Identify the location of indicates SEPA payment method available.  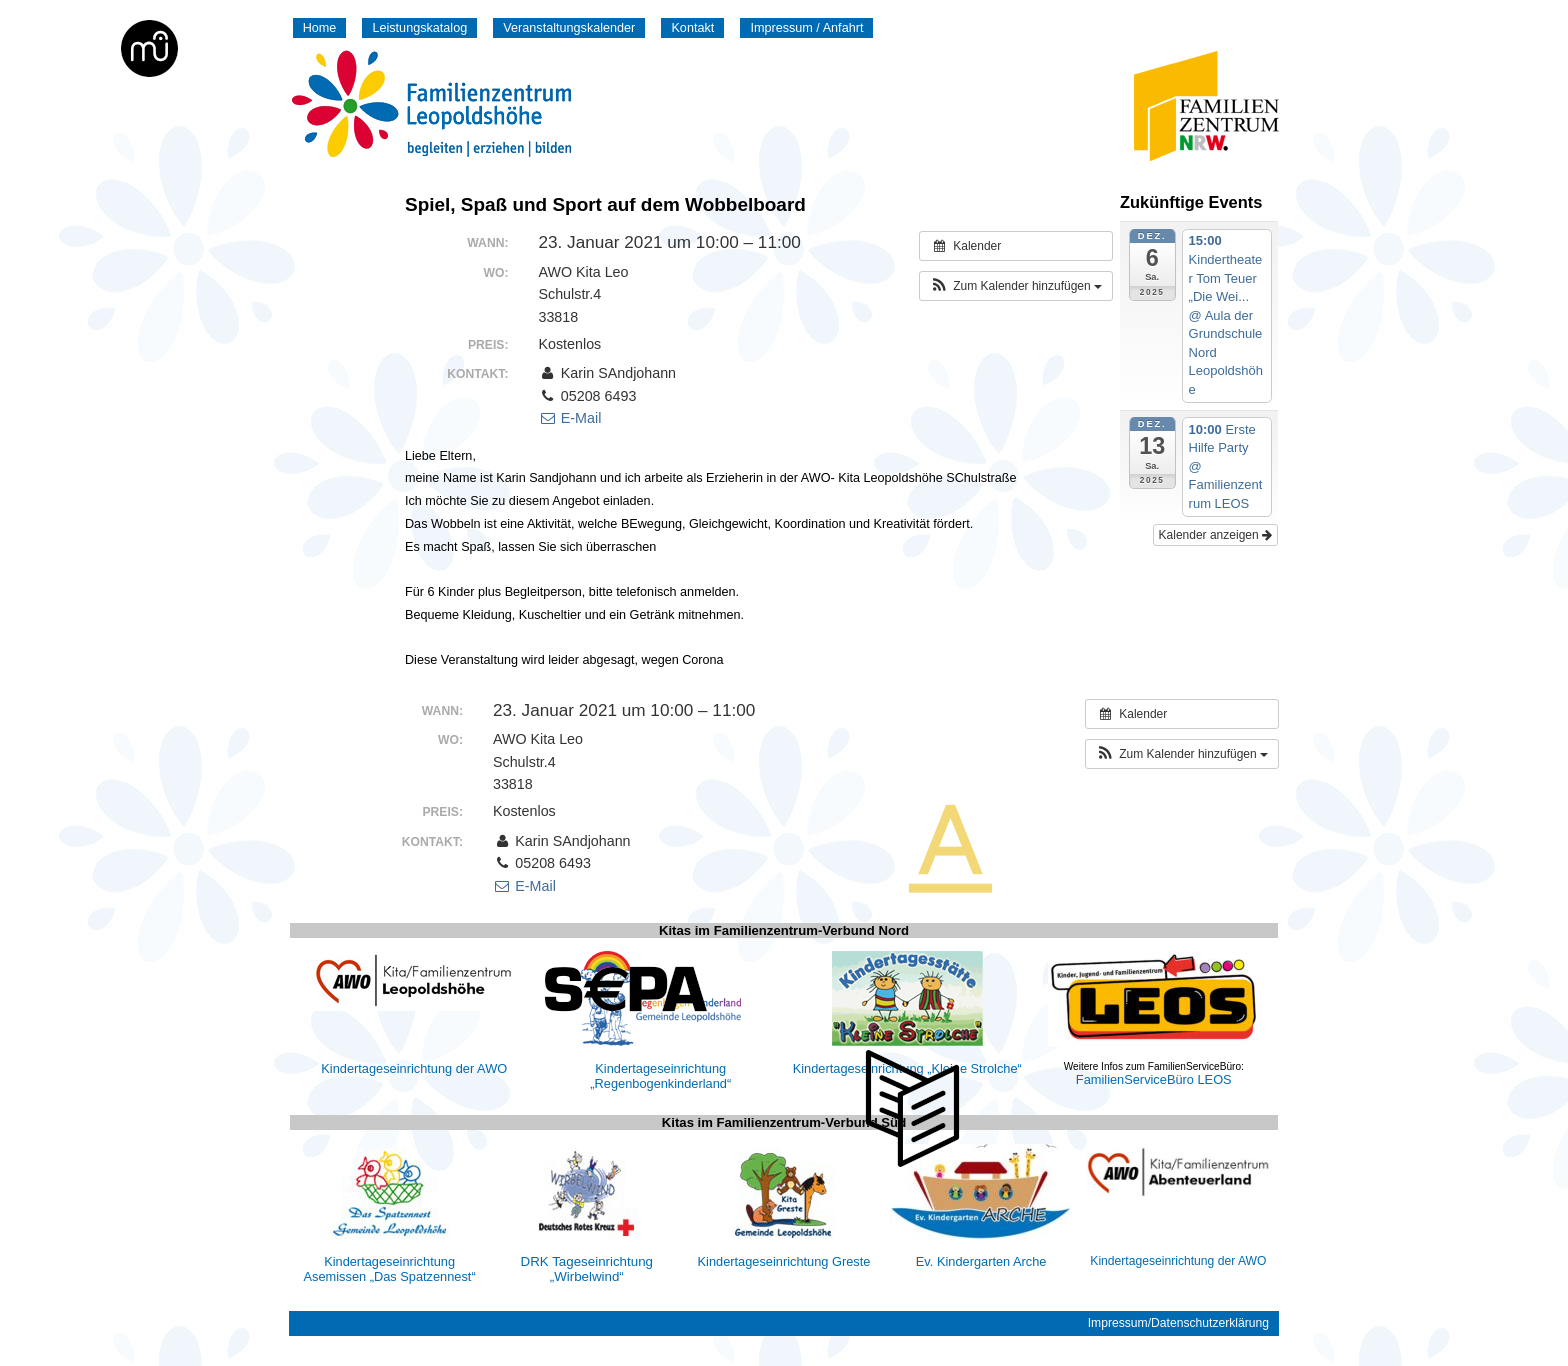
(626, 989).